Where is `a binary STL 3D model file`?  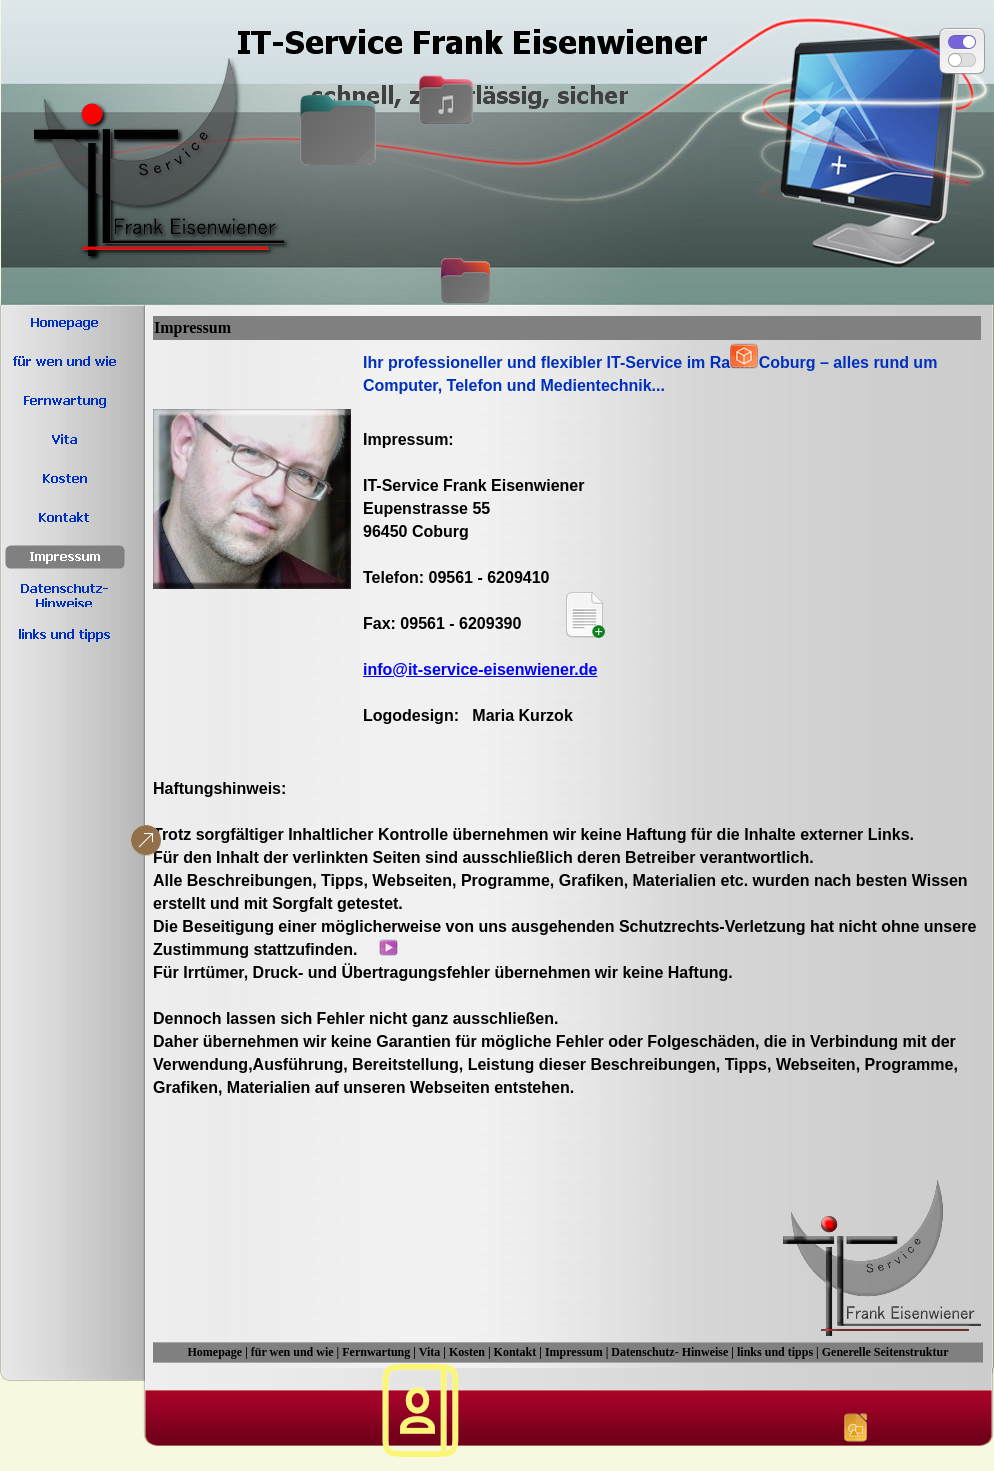
a binary STL 3D model file is located at coordinates (744, 355).